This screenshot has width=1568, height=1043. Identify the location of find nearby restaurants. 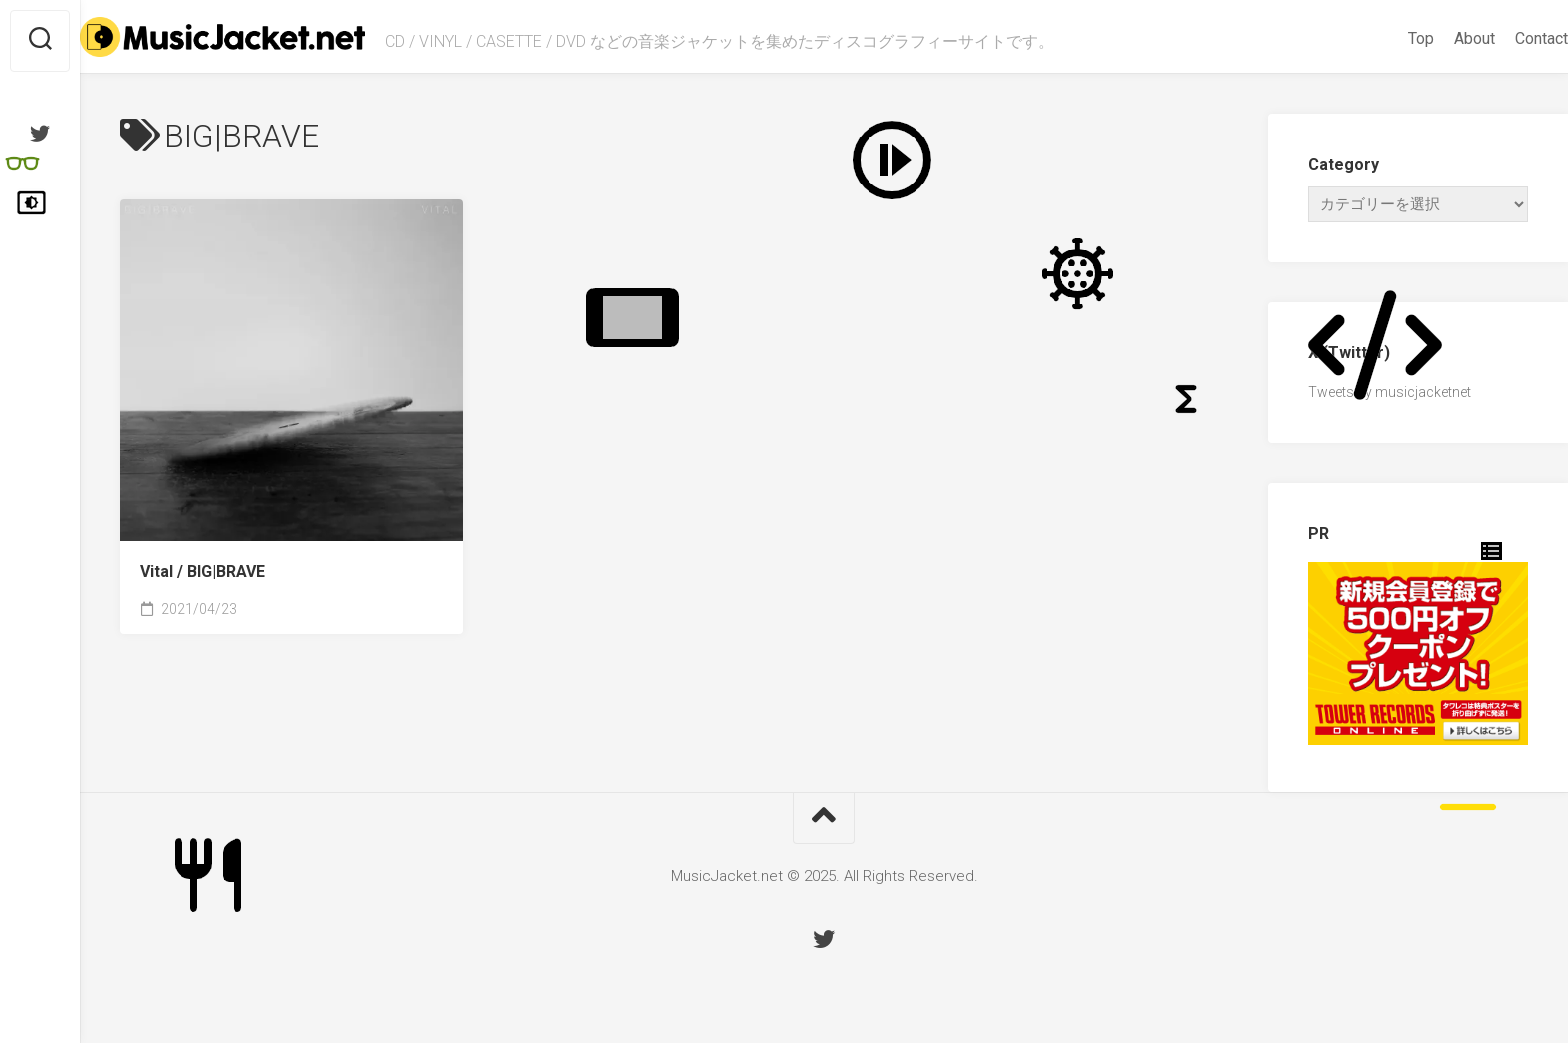
(208, 875).